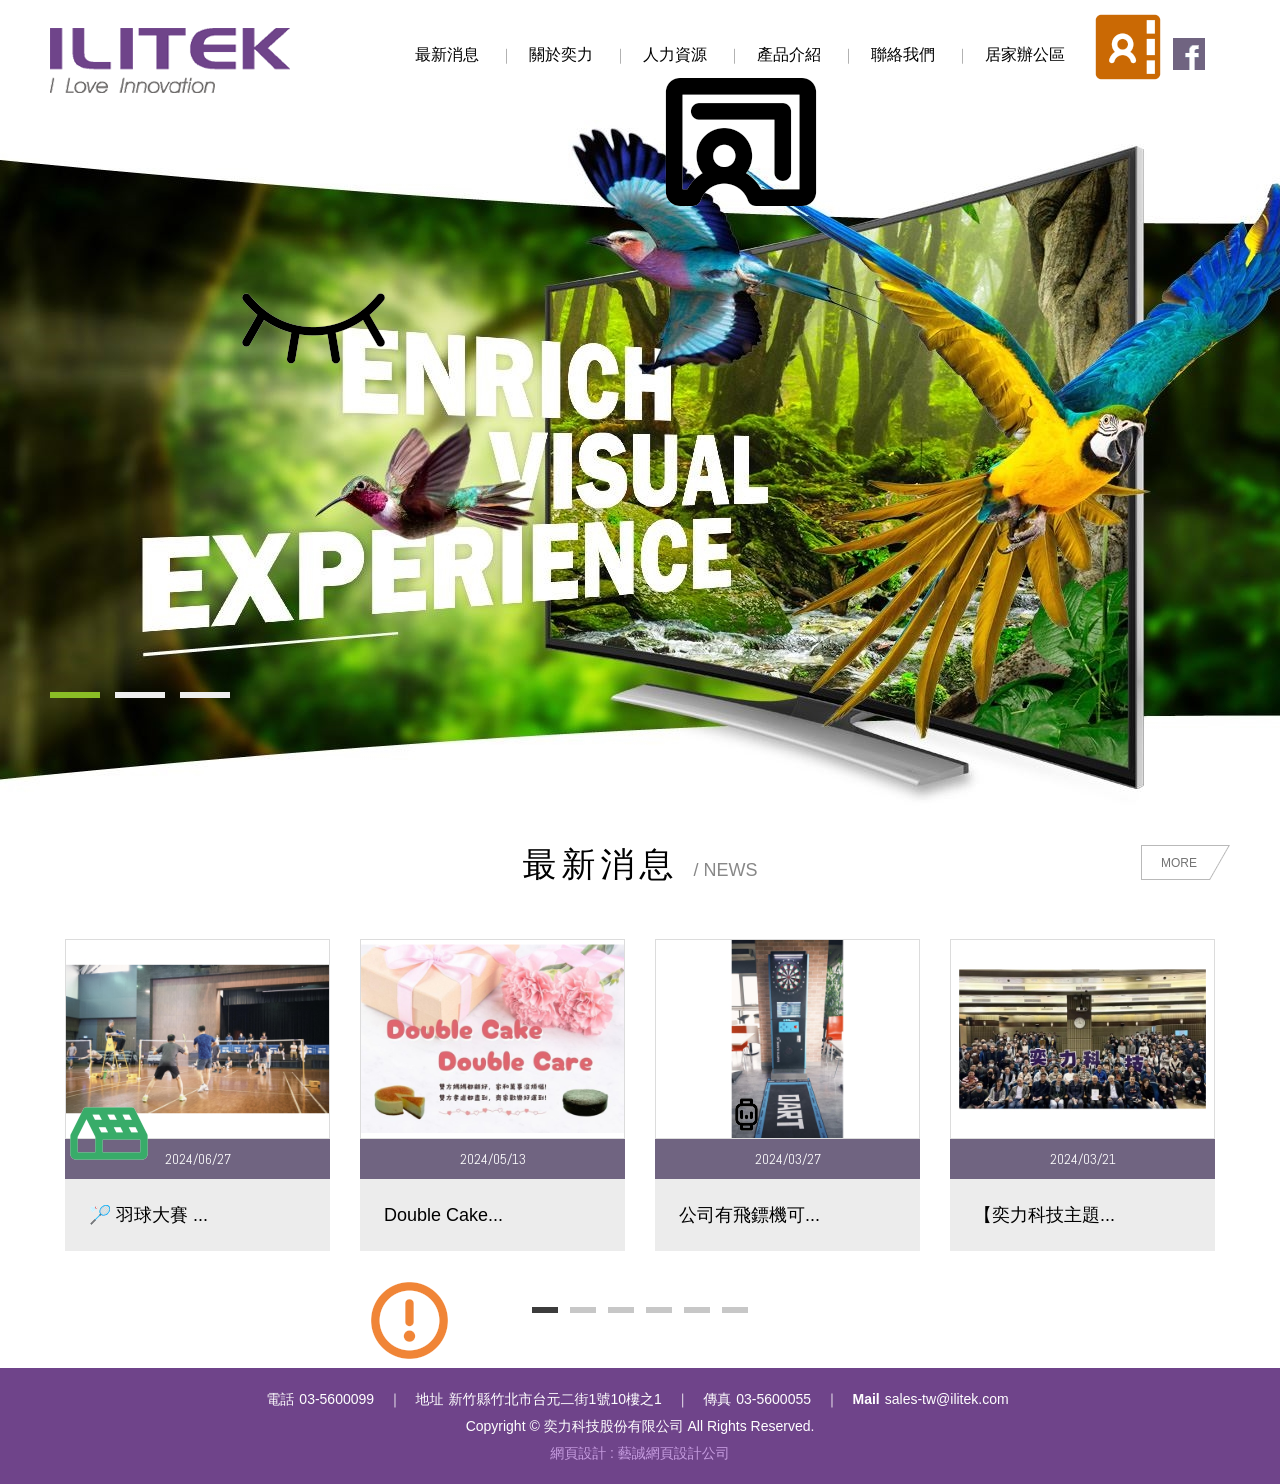 The width and height of the screenshot is (1280, 1484). What do you see at coordinates (109, 1136) in the screenshot?
I see `access solar energy or roof panel settings` at bounding box center [109, 1136].